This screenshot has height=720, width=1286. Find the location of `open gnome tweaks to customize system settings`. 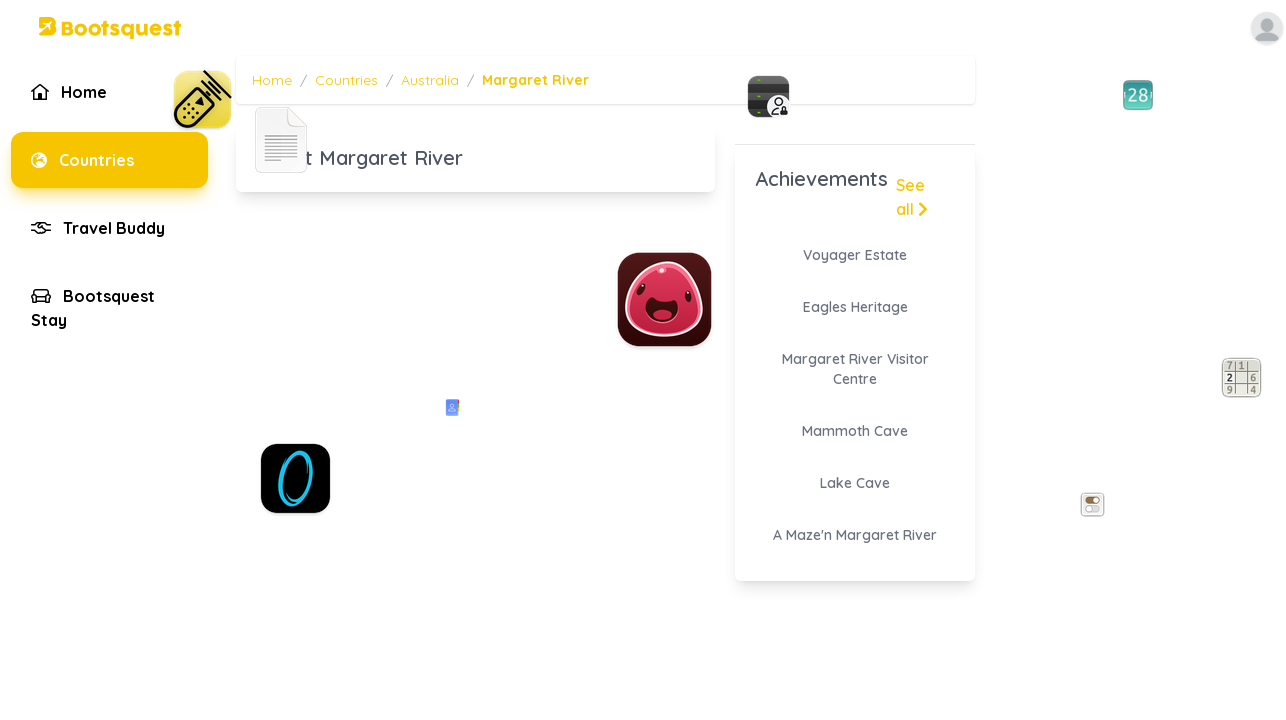

open gnome tweaks to customize system settings is located at coordinates (1092, 504).